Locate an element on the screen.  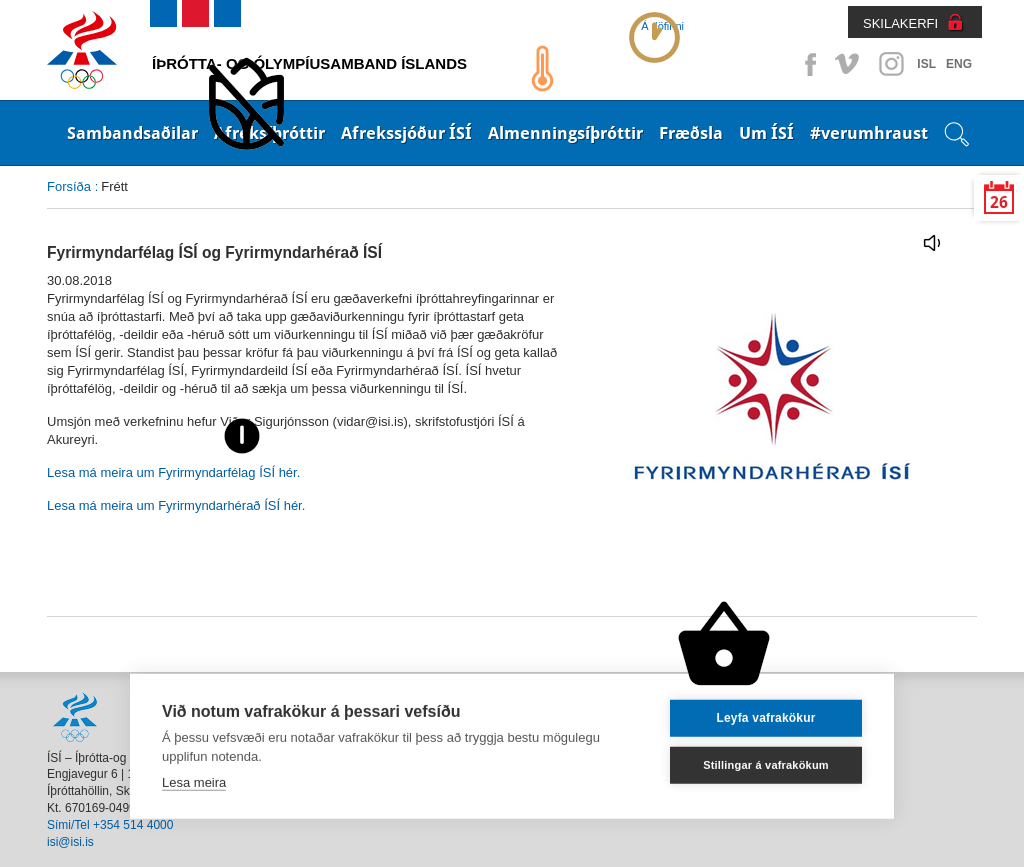
indicates gluten-free or grain-free option is located at coordinates (246, 105).